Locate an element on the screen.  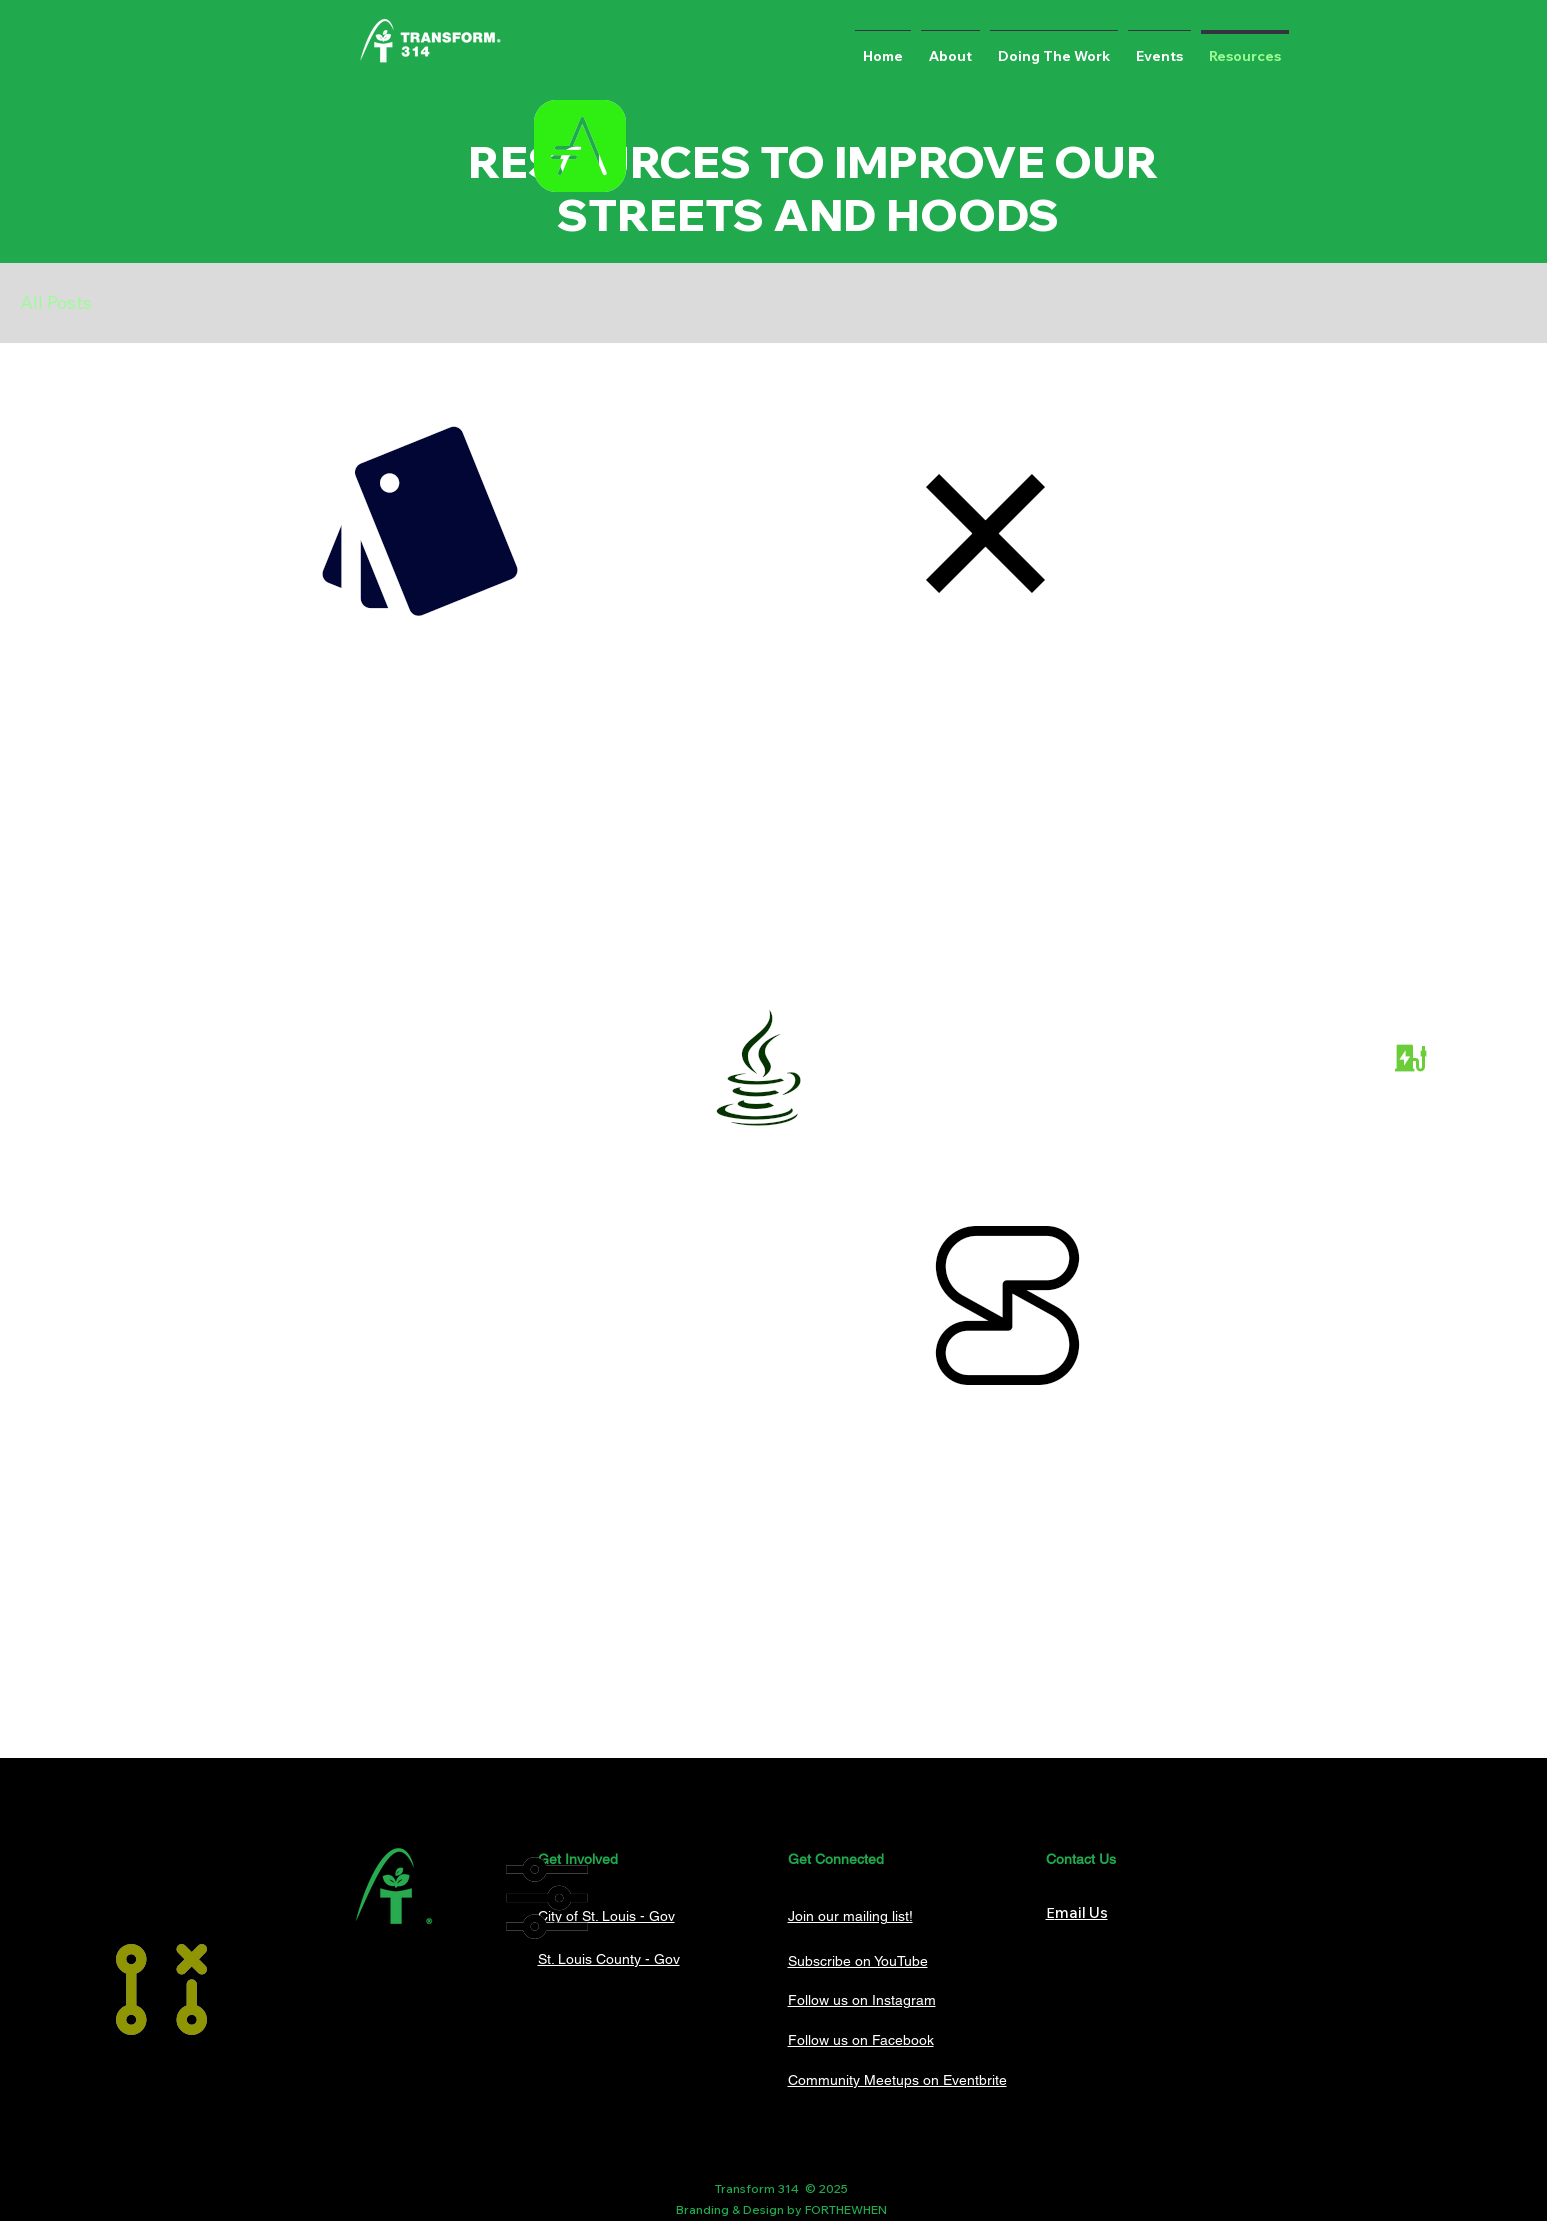
close the current window or dialog is located at coordinates (985, 533).